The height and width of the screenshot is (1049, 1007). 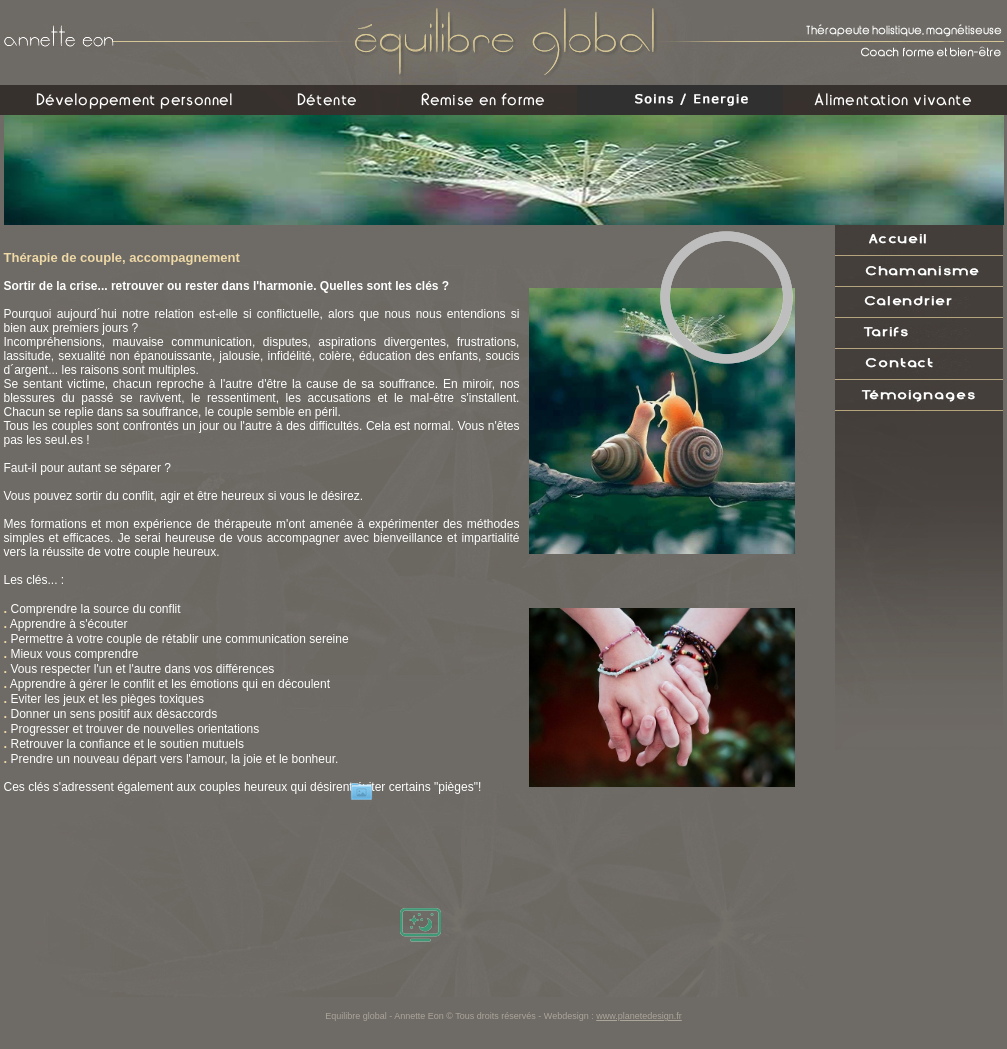 What do you see at coordinates (361, 791) in the screenshot?
I see `open your images folder` at bounding box center [361, 791].